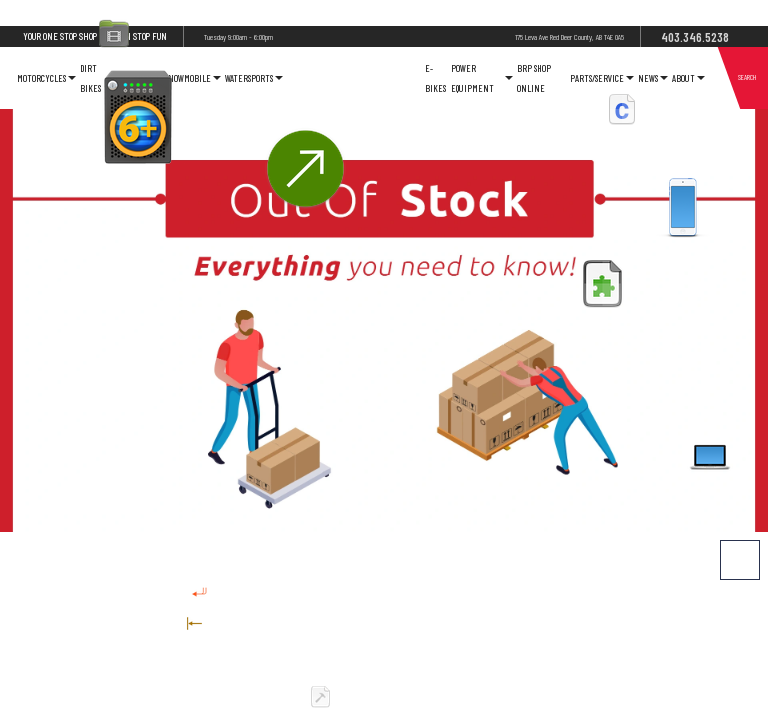  What do you see at coordinates (138, 117) in the screenshot?
I see `RAID 6+ storage configuration or disk array` at bounding box center [138, 117].